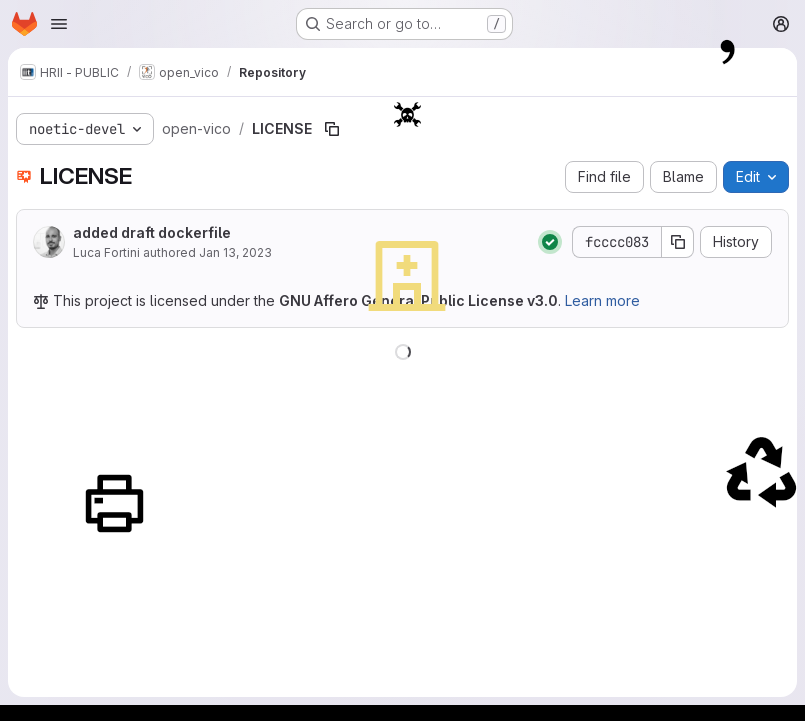 Image resolution: width=805 pixels, height=721 pixels. Describe the element at coordinates (114, 503) in the screenshot. I see `print the current document` at that location.